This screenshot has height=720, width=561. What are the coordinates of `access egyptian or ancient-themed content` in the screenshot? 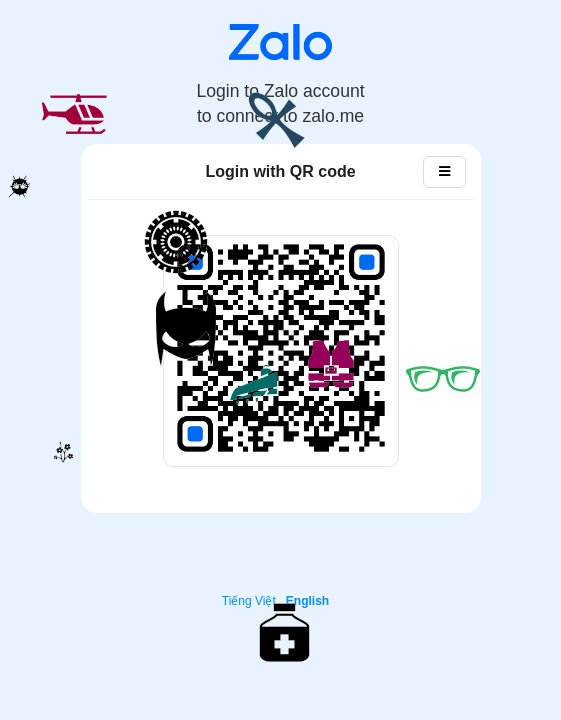 It's located at (276, 120).